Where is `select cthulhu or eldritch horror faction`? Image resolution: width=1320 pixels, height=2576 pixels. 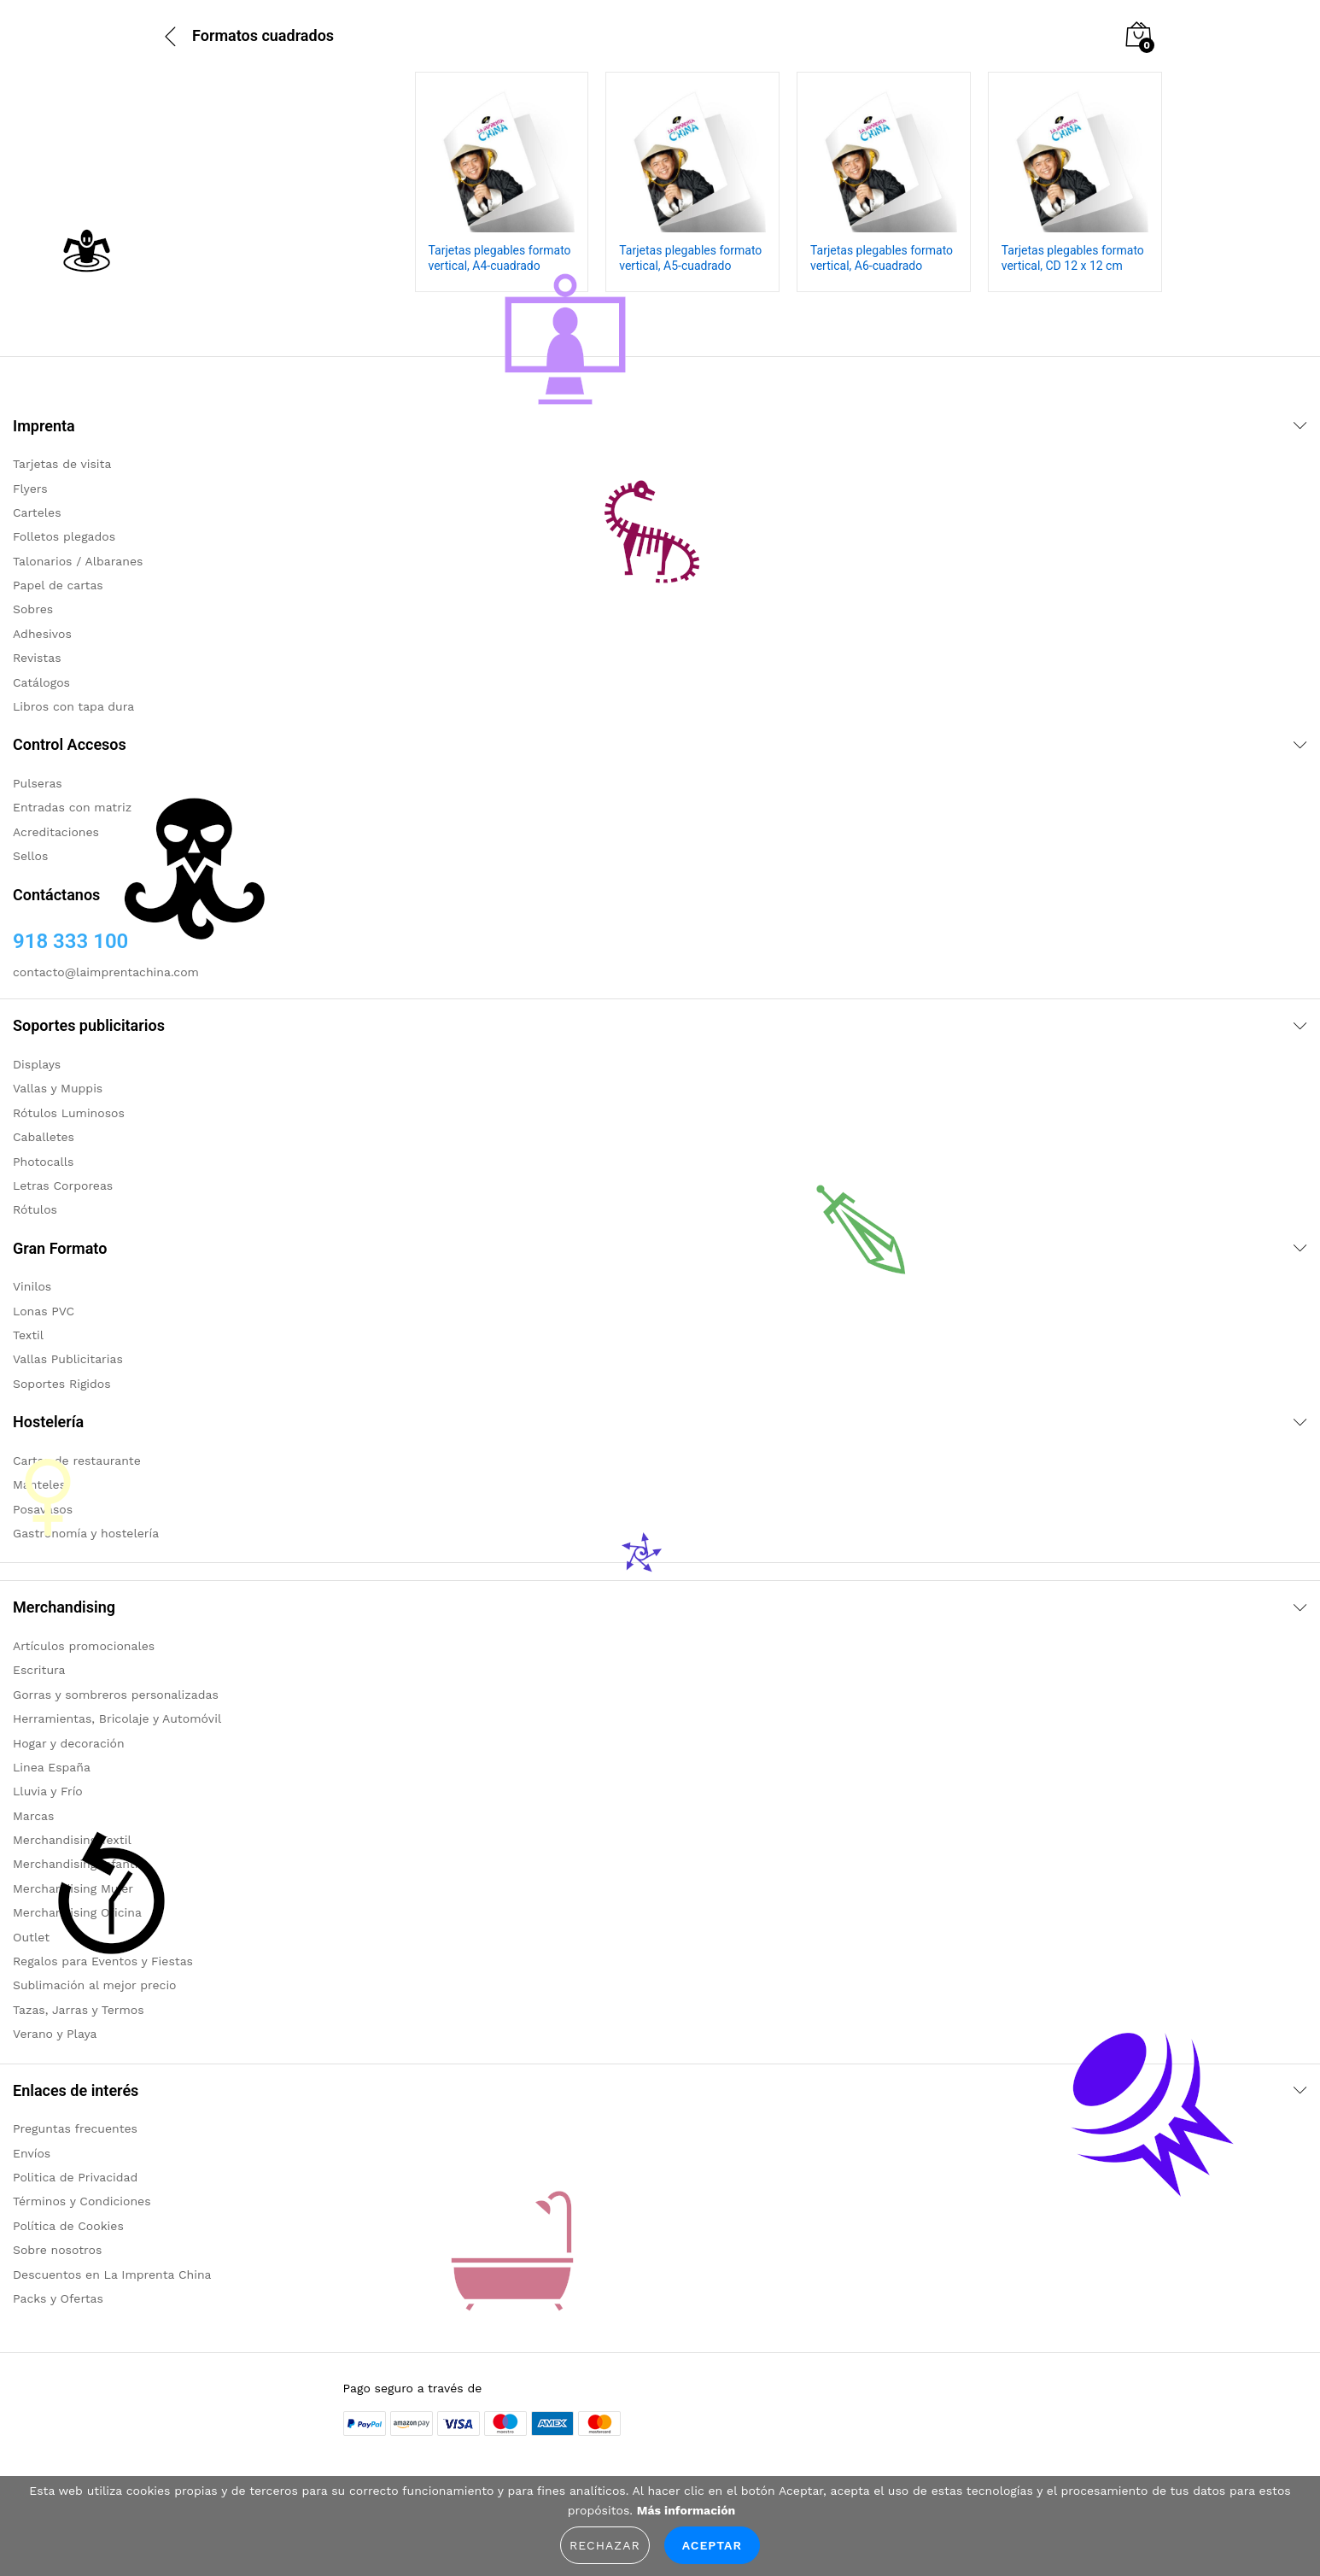 select cthulhu or eldritch horror faction is located at coordinates (194, 869).